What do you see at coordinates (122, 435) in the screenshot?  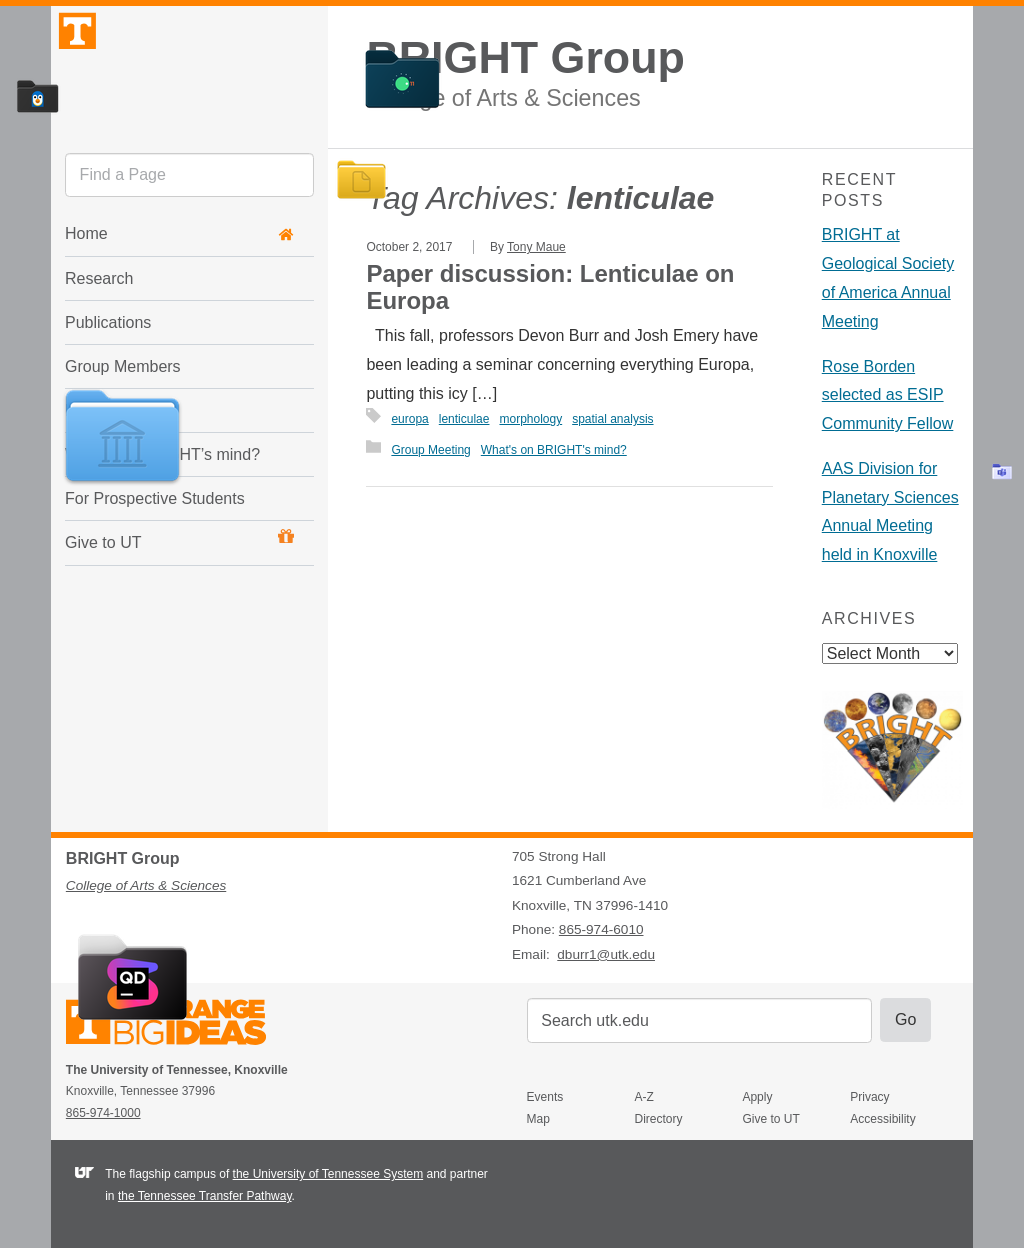 I see `open the system library folder` at bounding box center [122, 435].